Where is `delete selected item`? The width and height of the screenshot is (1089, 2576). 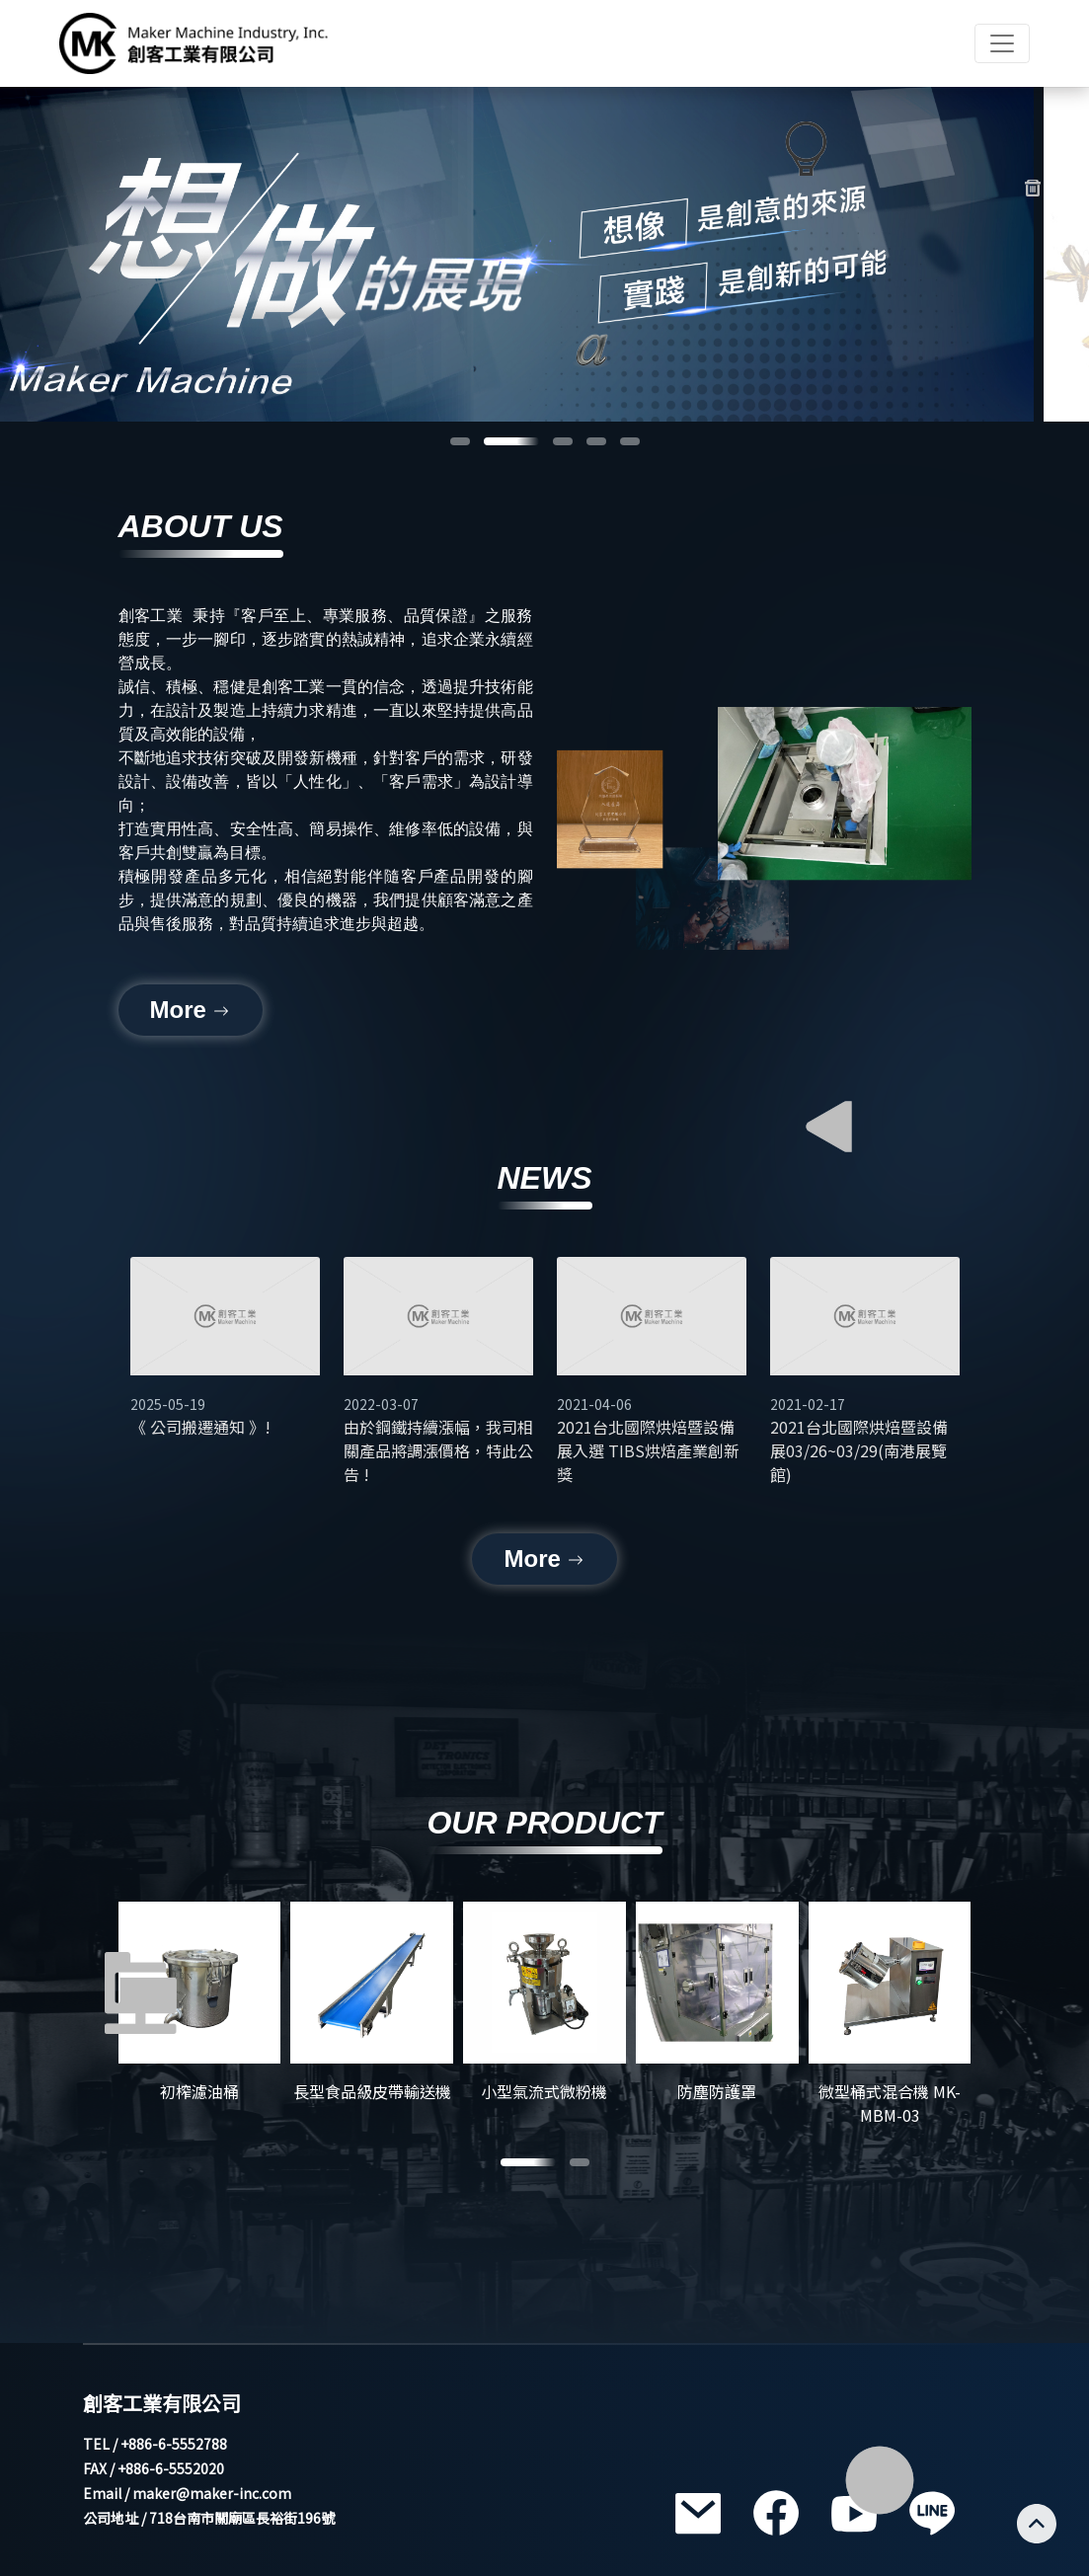 delete selected item is located at coordinates (1033, 188).